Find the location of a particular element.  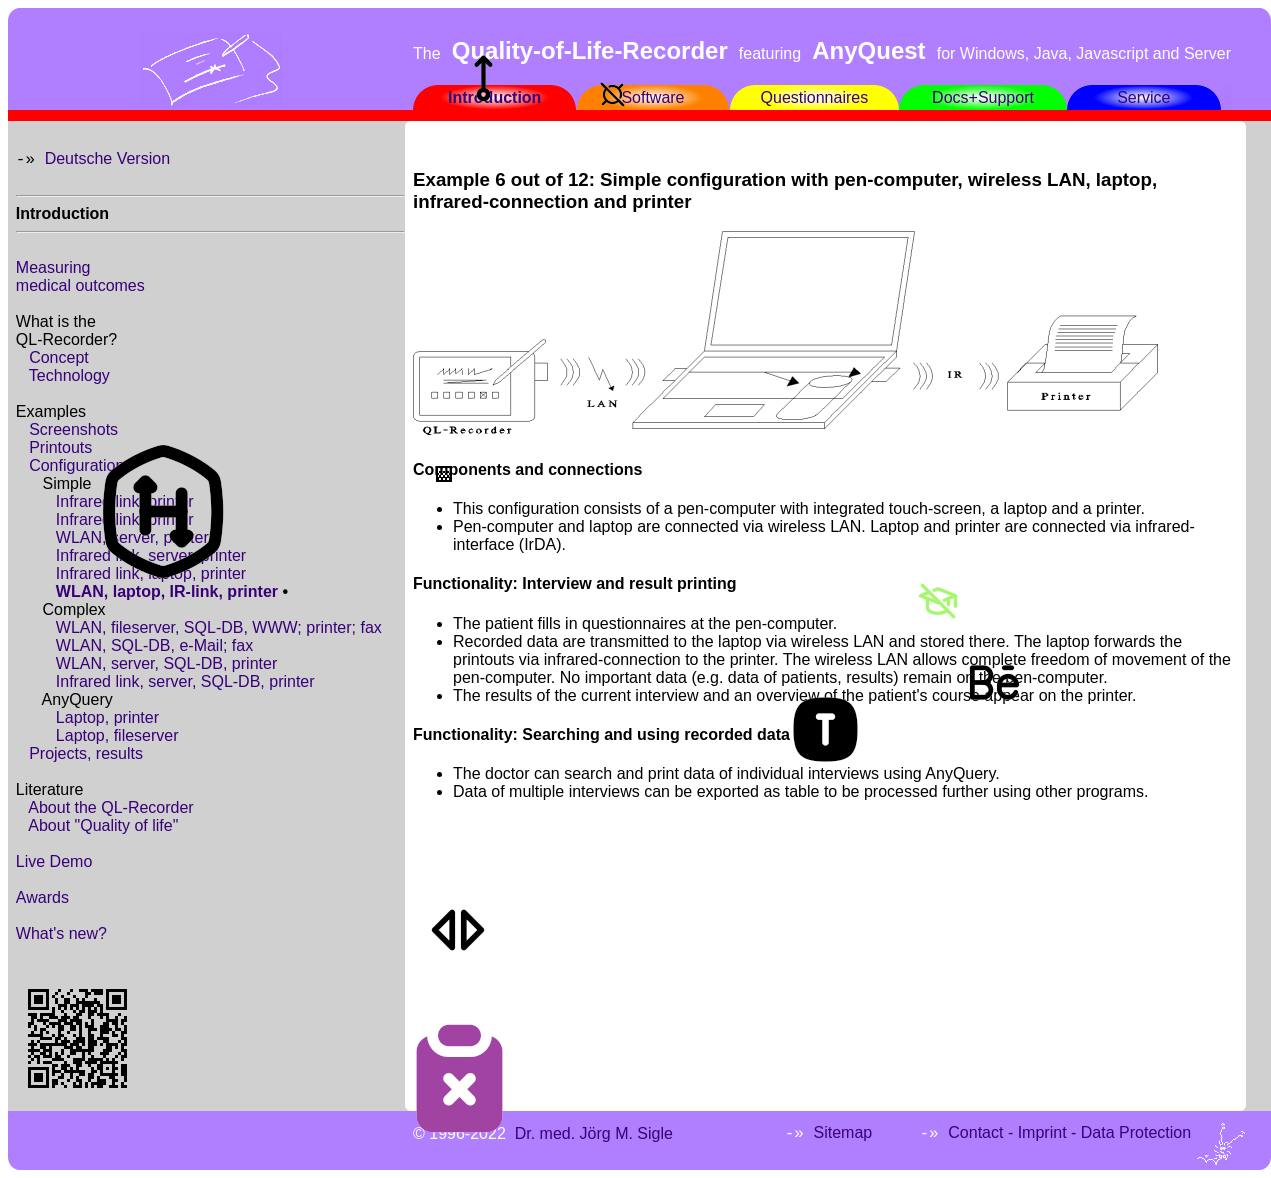

school or education unavailable is located at coordinates (938, 601).